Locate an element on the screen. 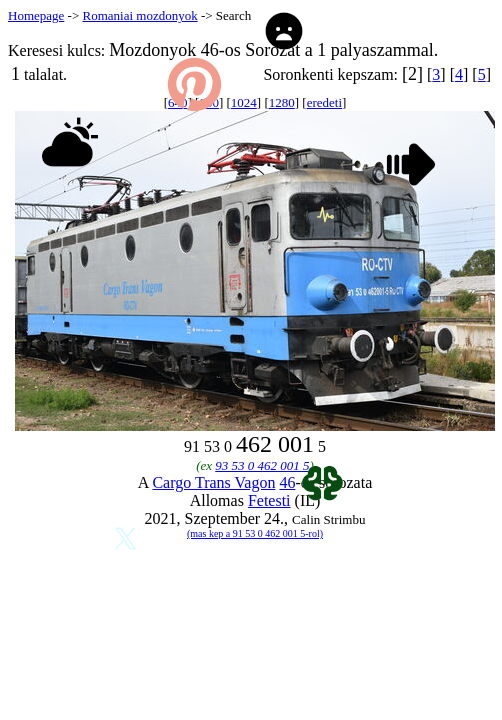 Image resolution: width=502 pixels, height=720 pixels. open Pinterest app is located at coordinates (194, 84).